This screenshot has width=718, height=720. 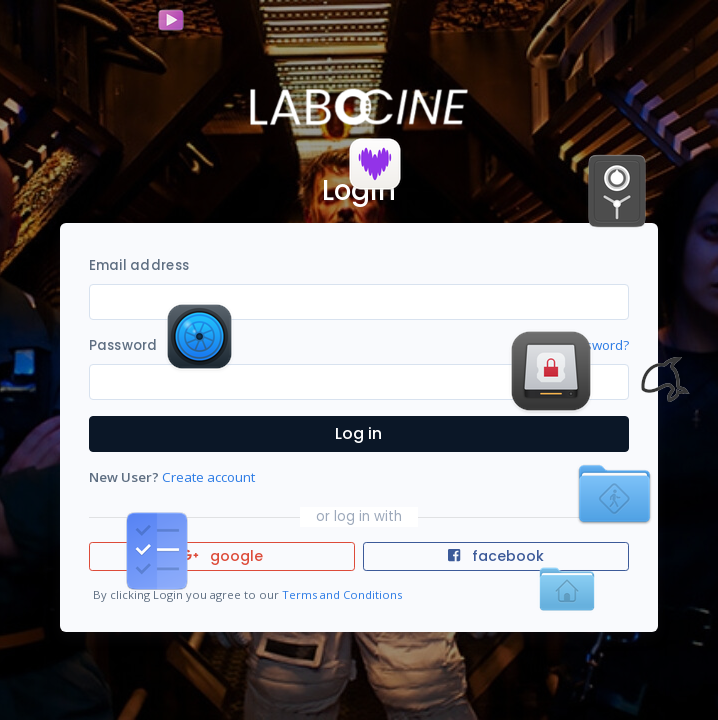 What do you see at coordinates (567, 589) in the screenshot?
I see `open your home folder` at bounding box center [567, 589].